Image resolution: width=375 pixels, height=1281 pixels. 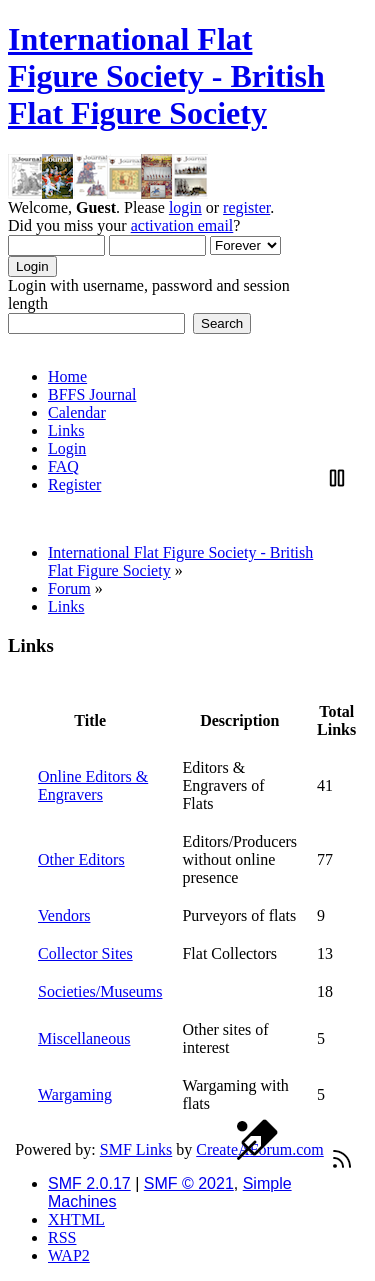 I want to click on subscribe to RSS feed, so click(x=342, y=1159).